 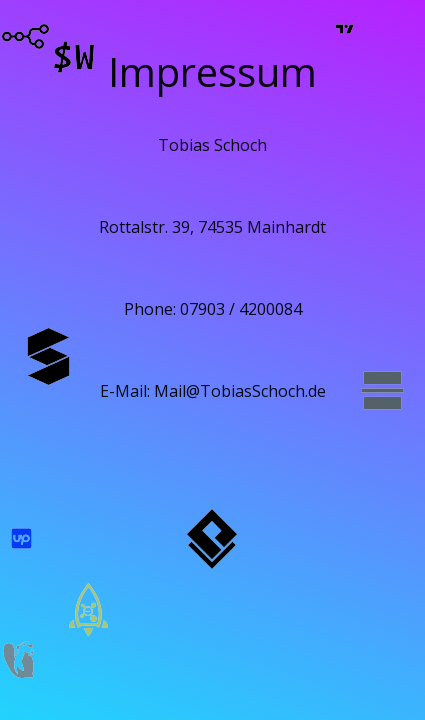 I want to click on scan a QR code, so click(x=382, y=390).